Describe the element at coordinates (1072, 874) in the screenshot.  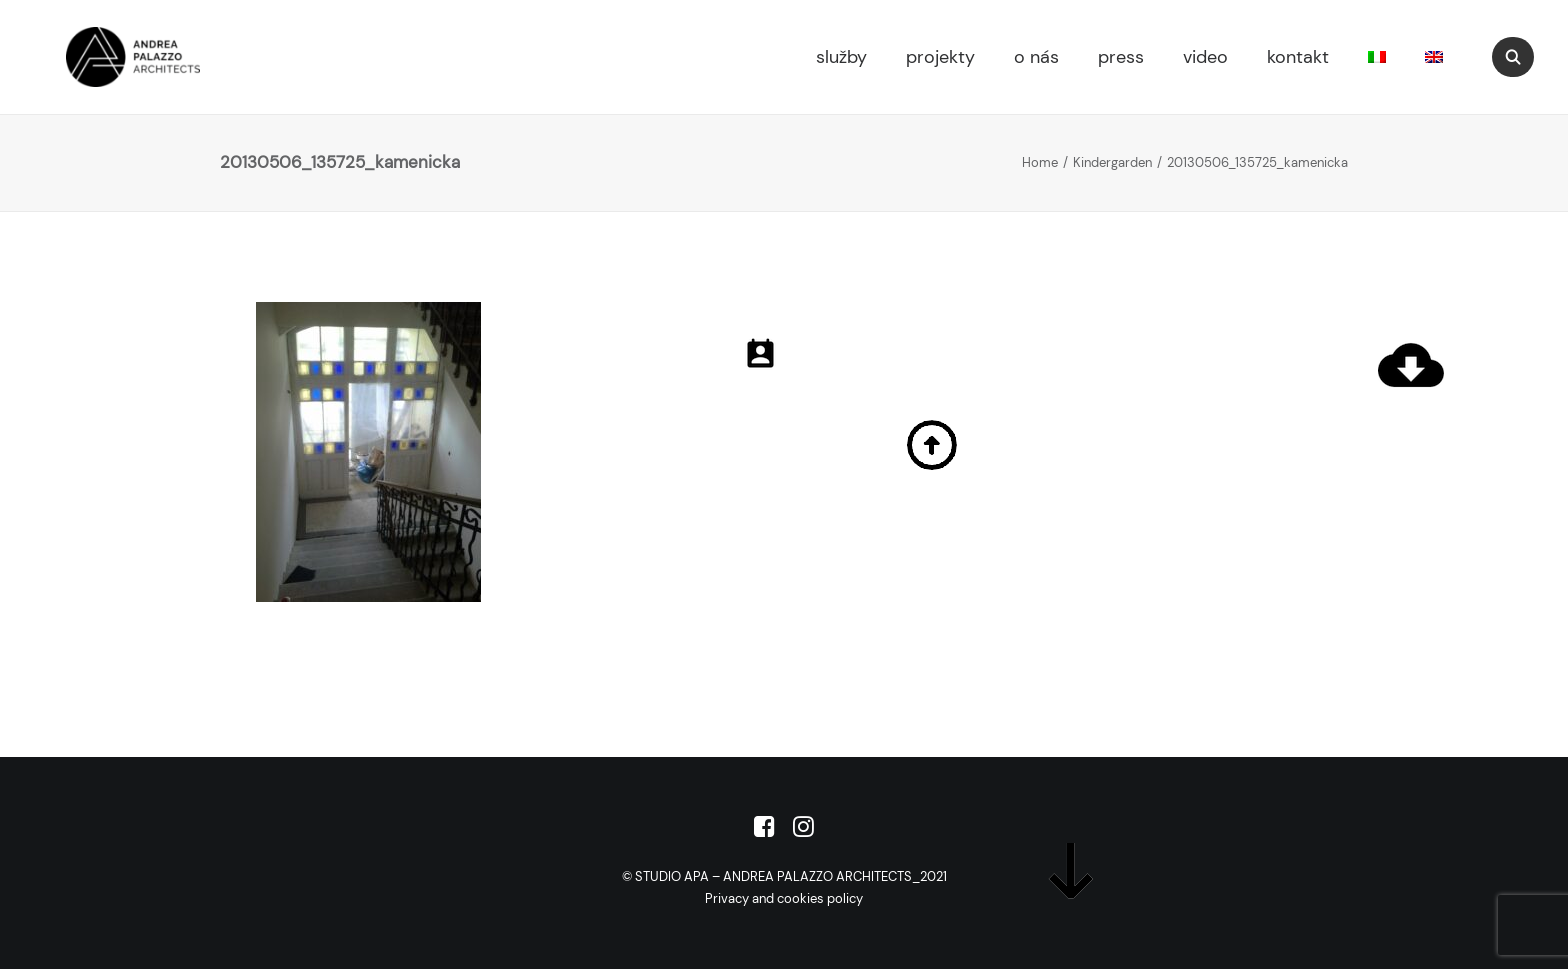
I see `scroll down or view more content` at that location.